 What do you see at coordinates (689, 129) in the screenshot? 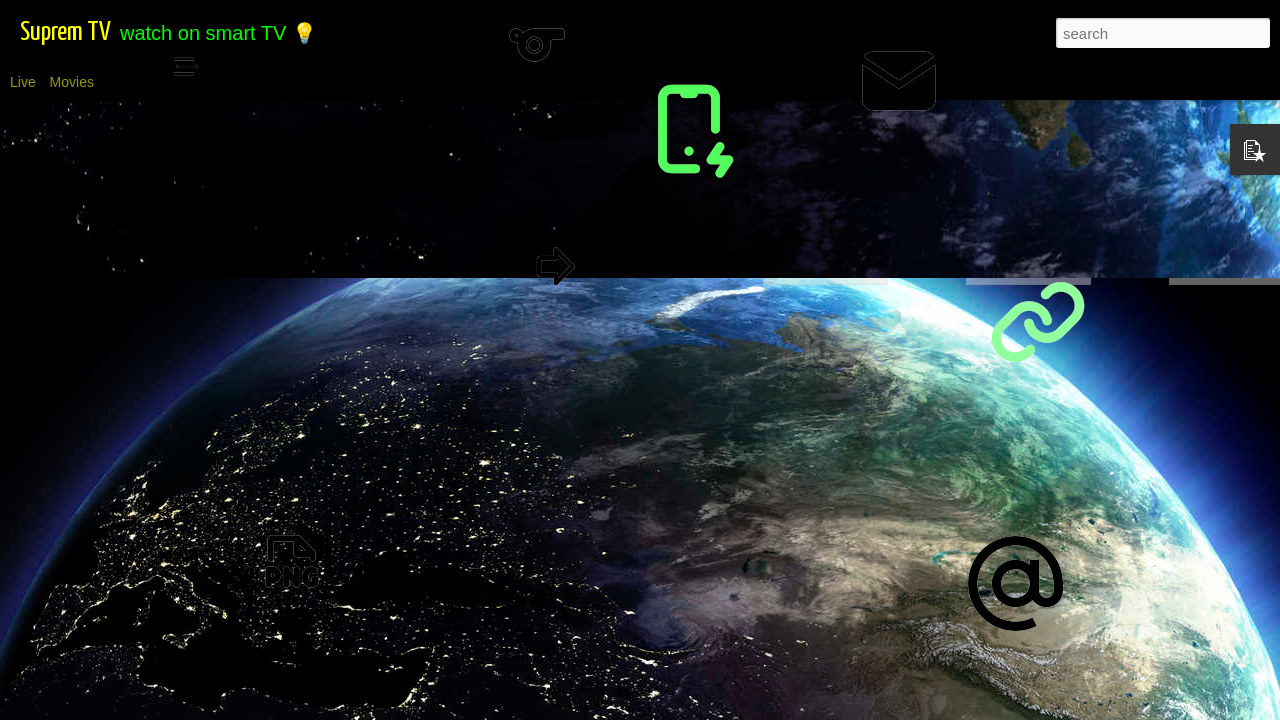
I see `phone charging status indicator` at bounding box center [689, 129].